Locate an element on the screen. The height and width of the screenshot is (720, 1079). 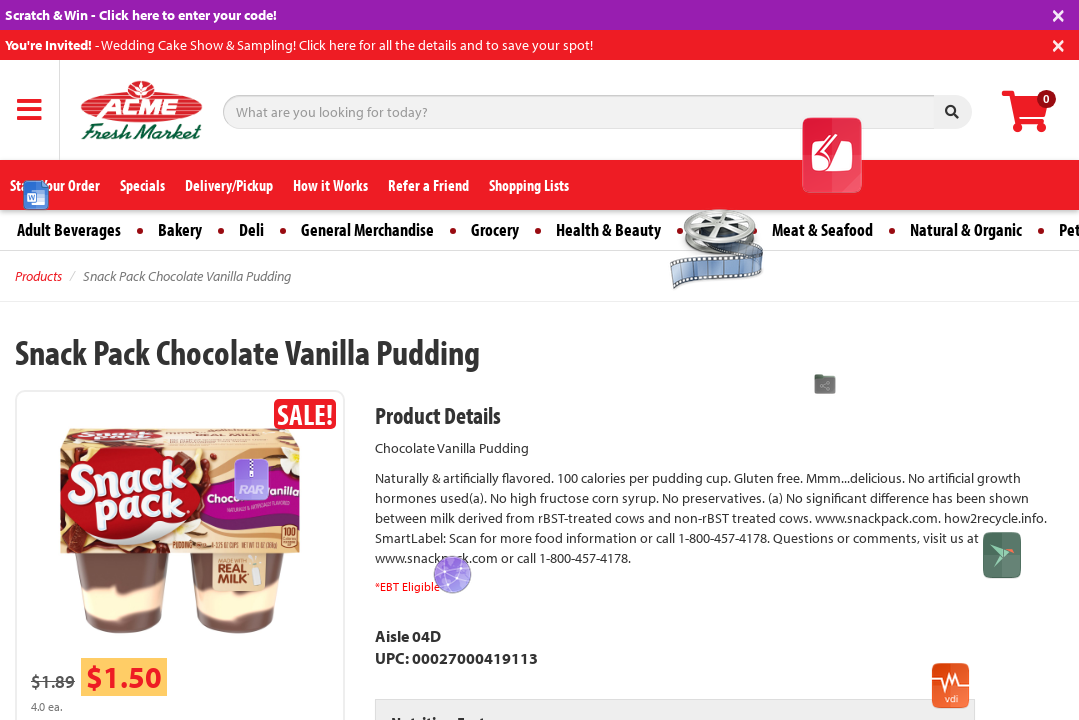
virtualbox virtual disk image file is located at coordinates (950, 685).